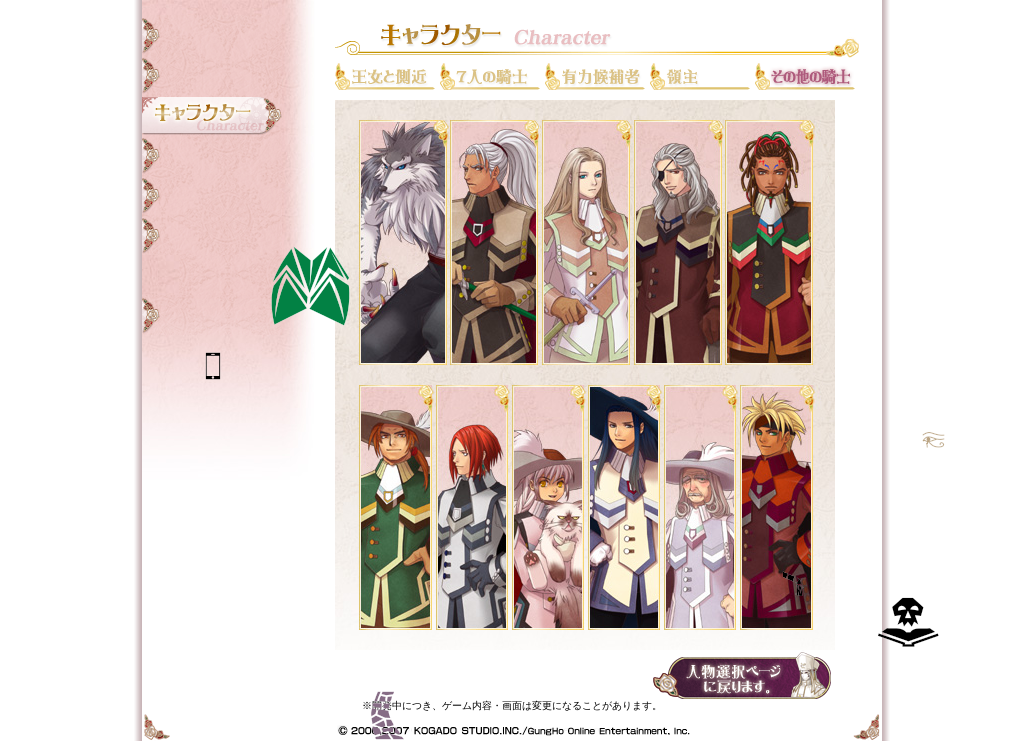 The image size is (1024, 741). Describe the element at coordinates (387, 715) in the screenshot. I see `select or place a stone pathway in a building game` at that location.